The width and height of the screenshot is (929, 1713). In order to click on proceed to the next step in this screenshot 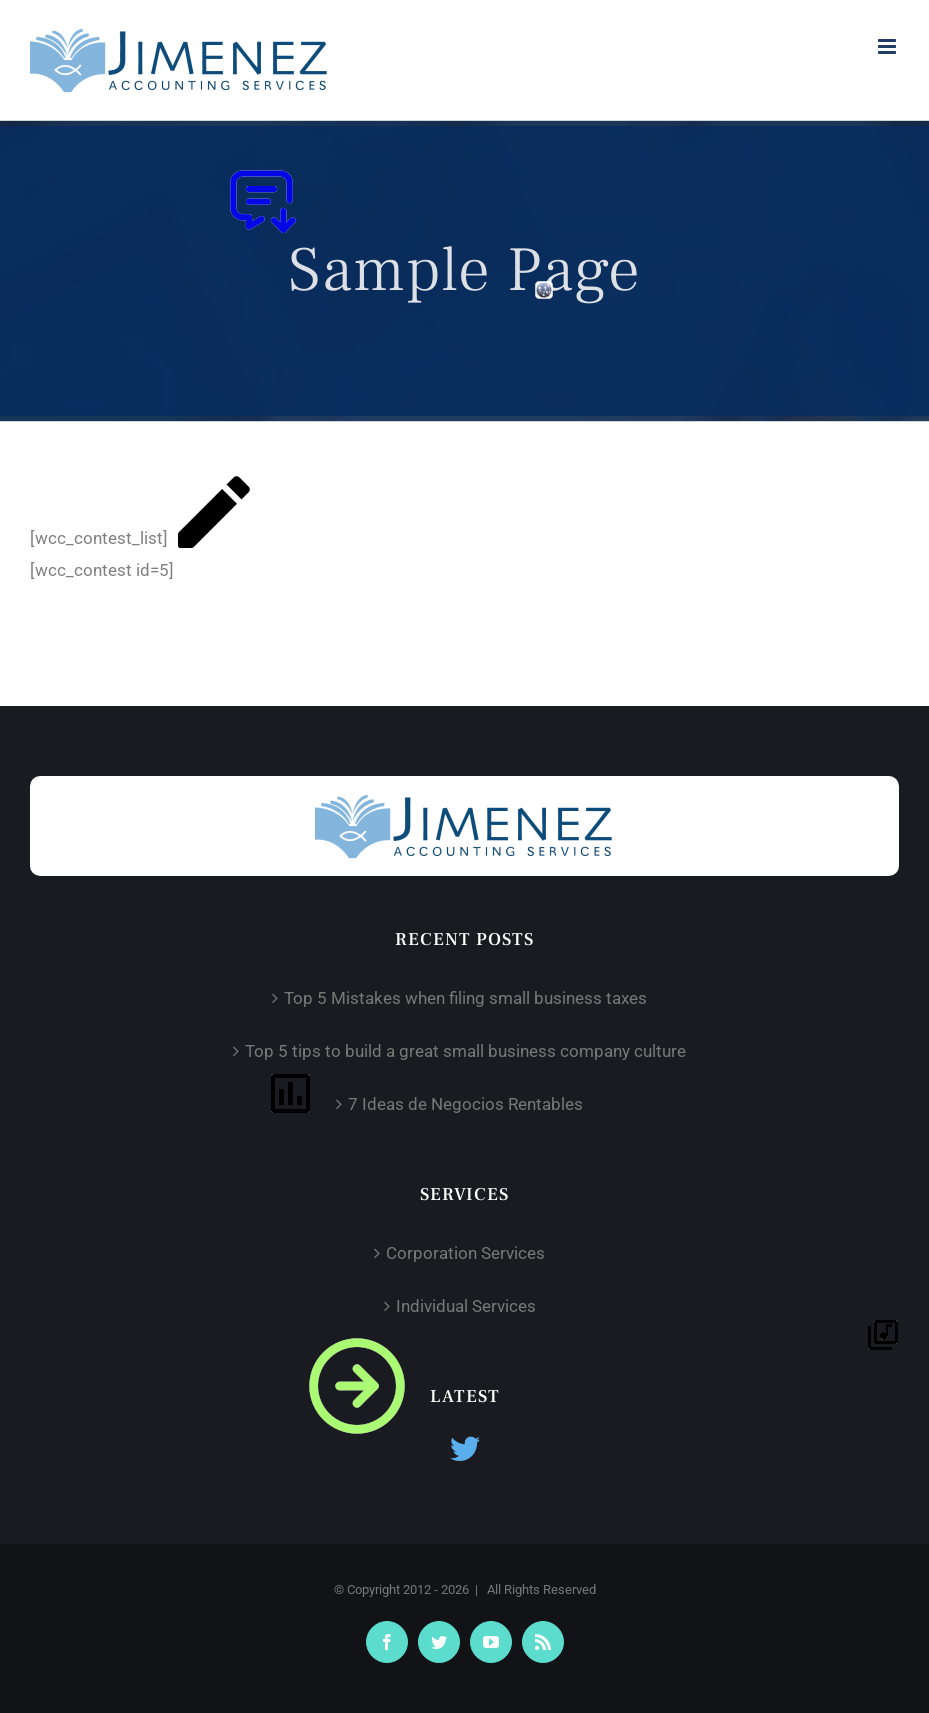, I will do `click(357, 1386)`.